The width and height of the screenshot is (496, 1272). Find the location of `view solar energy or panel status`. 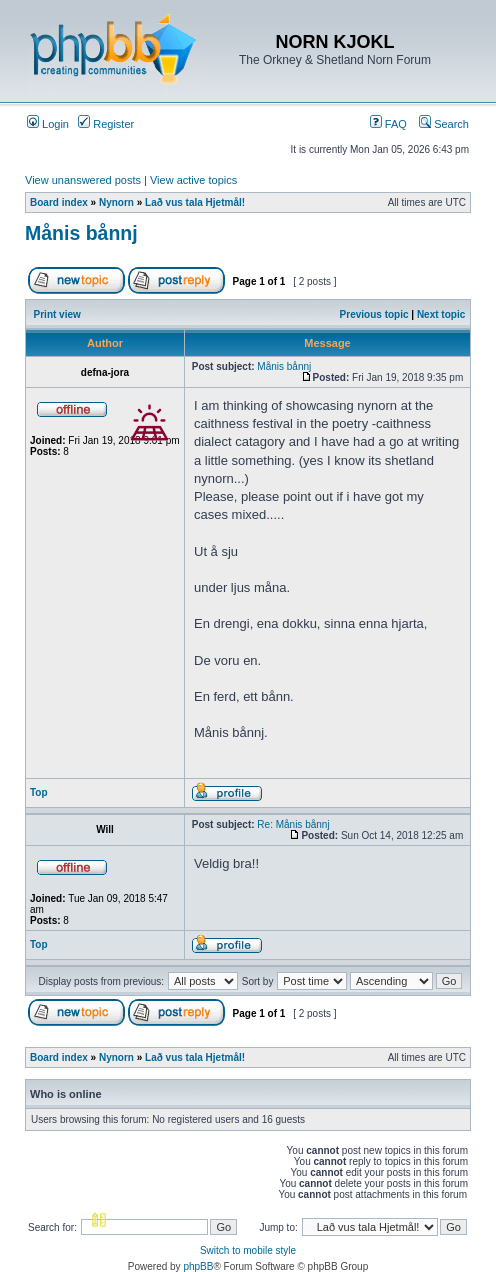

view solar energy or panel status is located at coordinates (149, 424).